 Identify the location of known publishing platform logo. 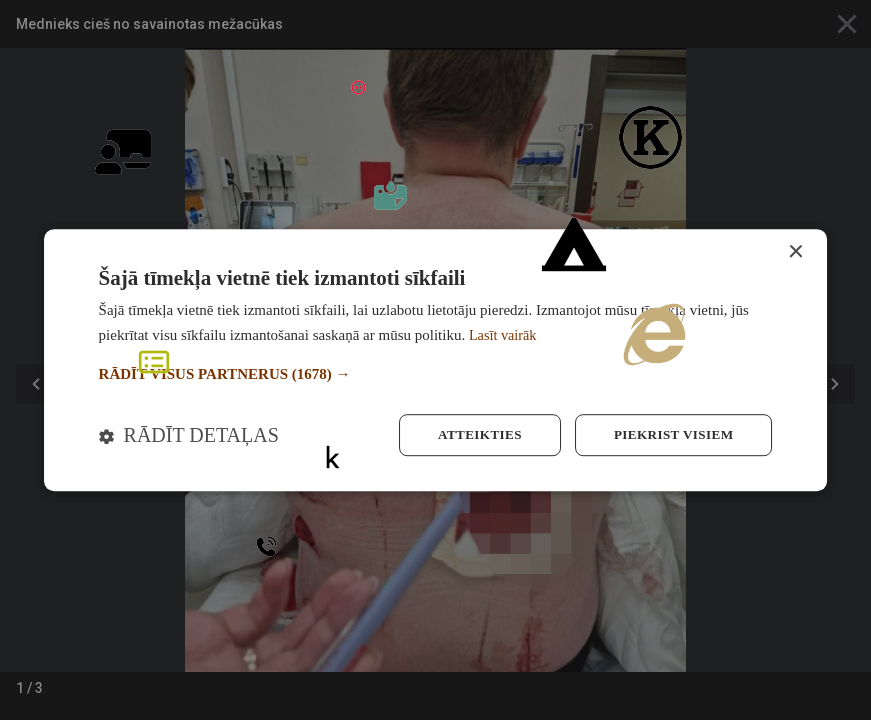
(650, 137).